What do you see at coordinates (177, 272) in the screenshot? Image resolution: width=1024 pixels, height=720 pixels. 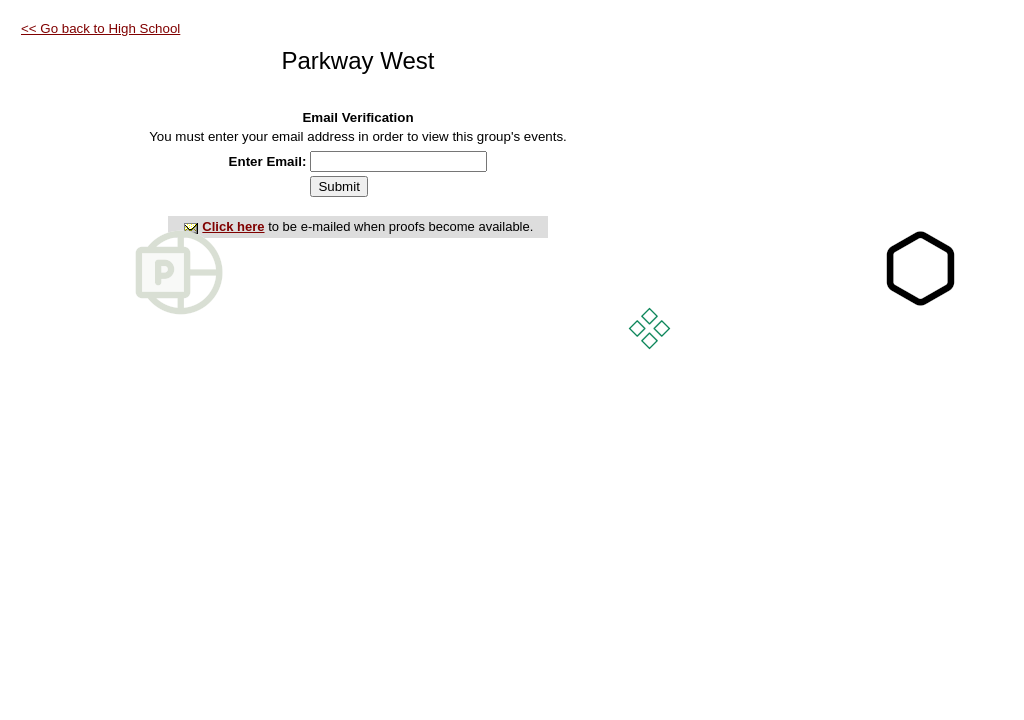 I see `open Microsoft PowerPoint` at bounding box center [177, 272].